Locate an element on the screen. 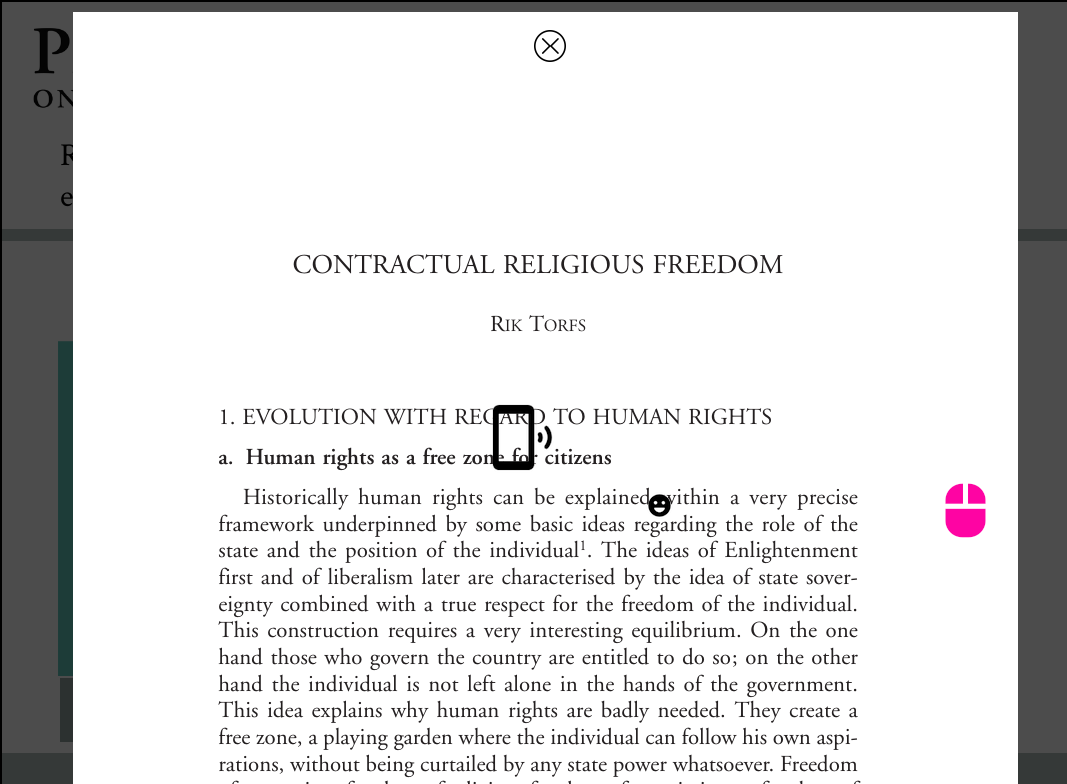 Image resolution: width=1067 pixels, height=784 pixels. add an emoji or emoticon to your message is located at coordinates (659, 505).